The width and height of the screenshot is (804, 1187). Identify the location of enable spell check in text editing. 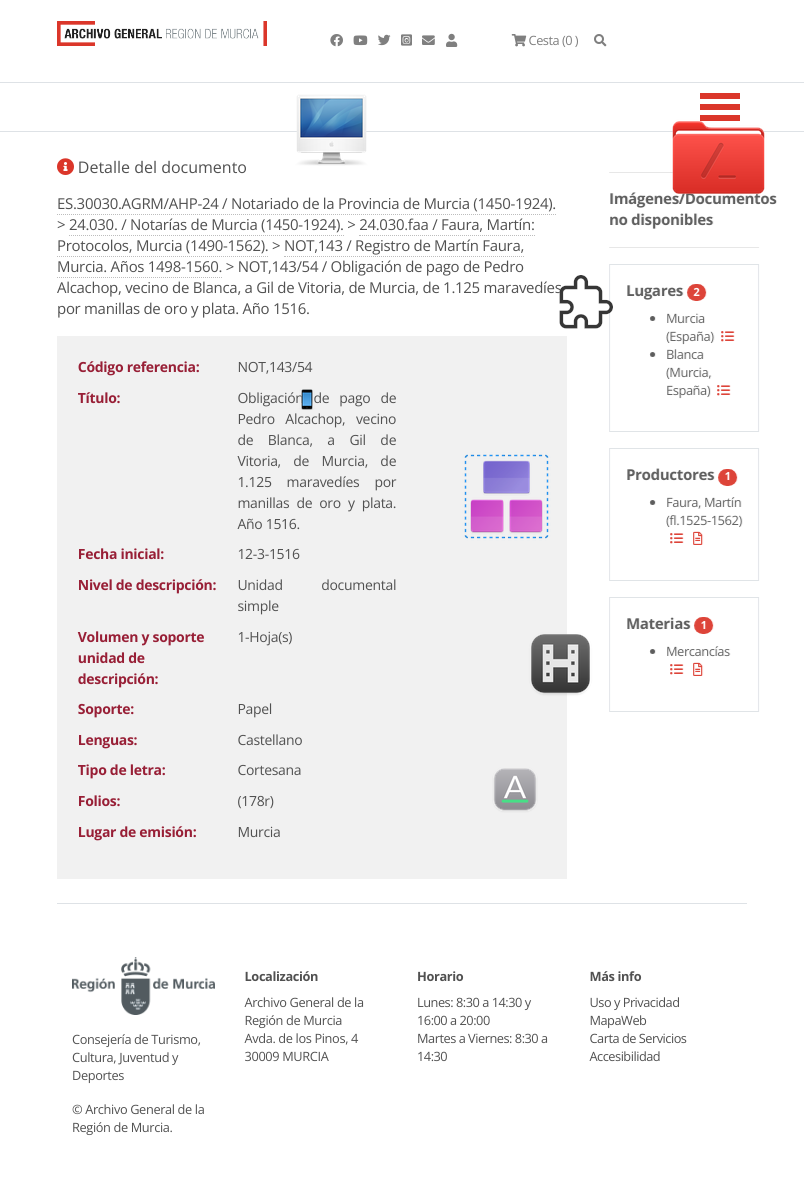
(515, 790).